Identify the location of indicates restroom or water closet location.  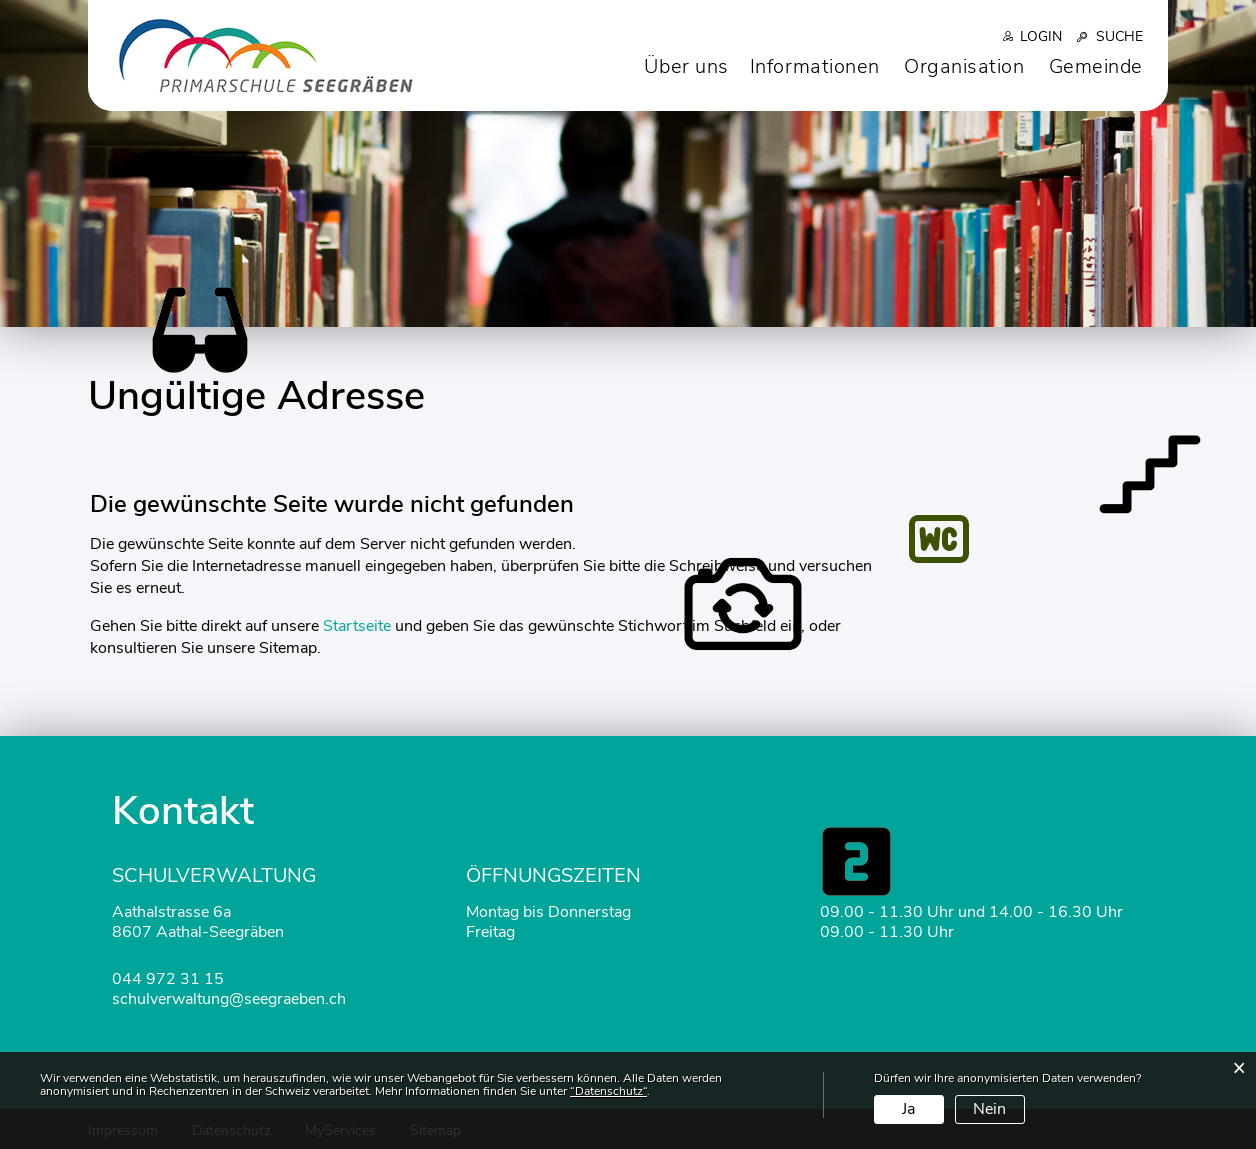
(939, 539).